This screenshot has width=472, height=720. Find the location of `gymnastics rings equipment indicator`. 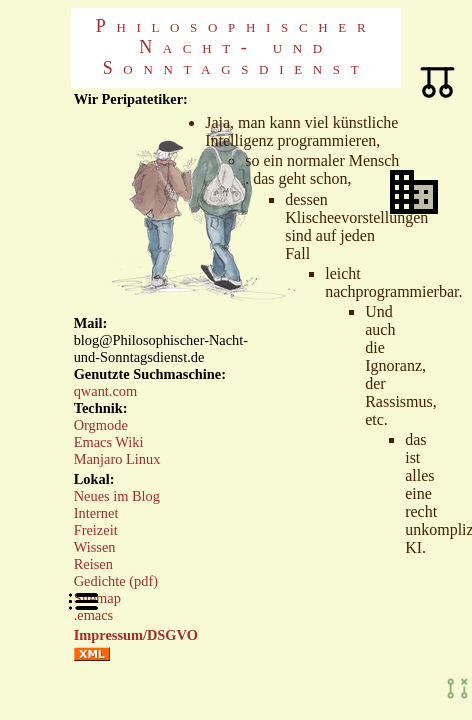

gymnastics rings equipment indicator is located at coordinates (437, 82).